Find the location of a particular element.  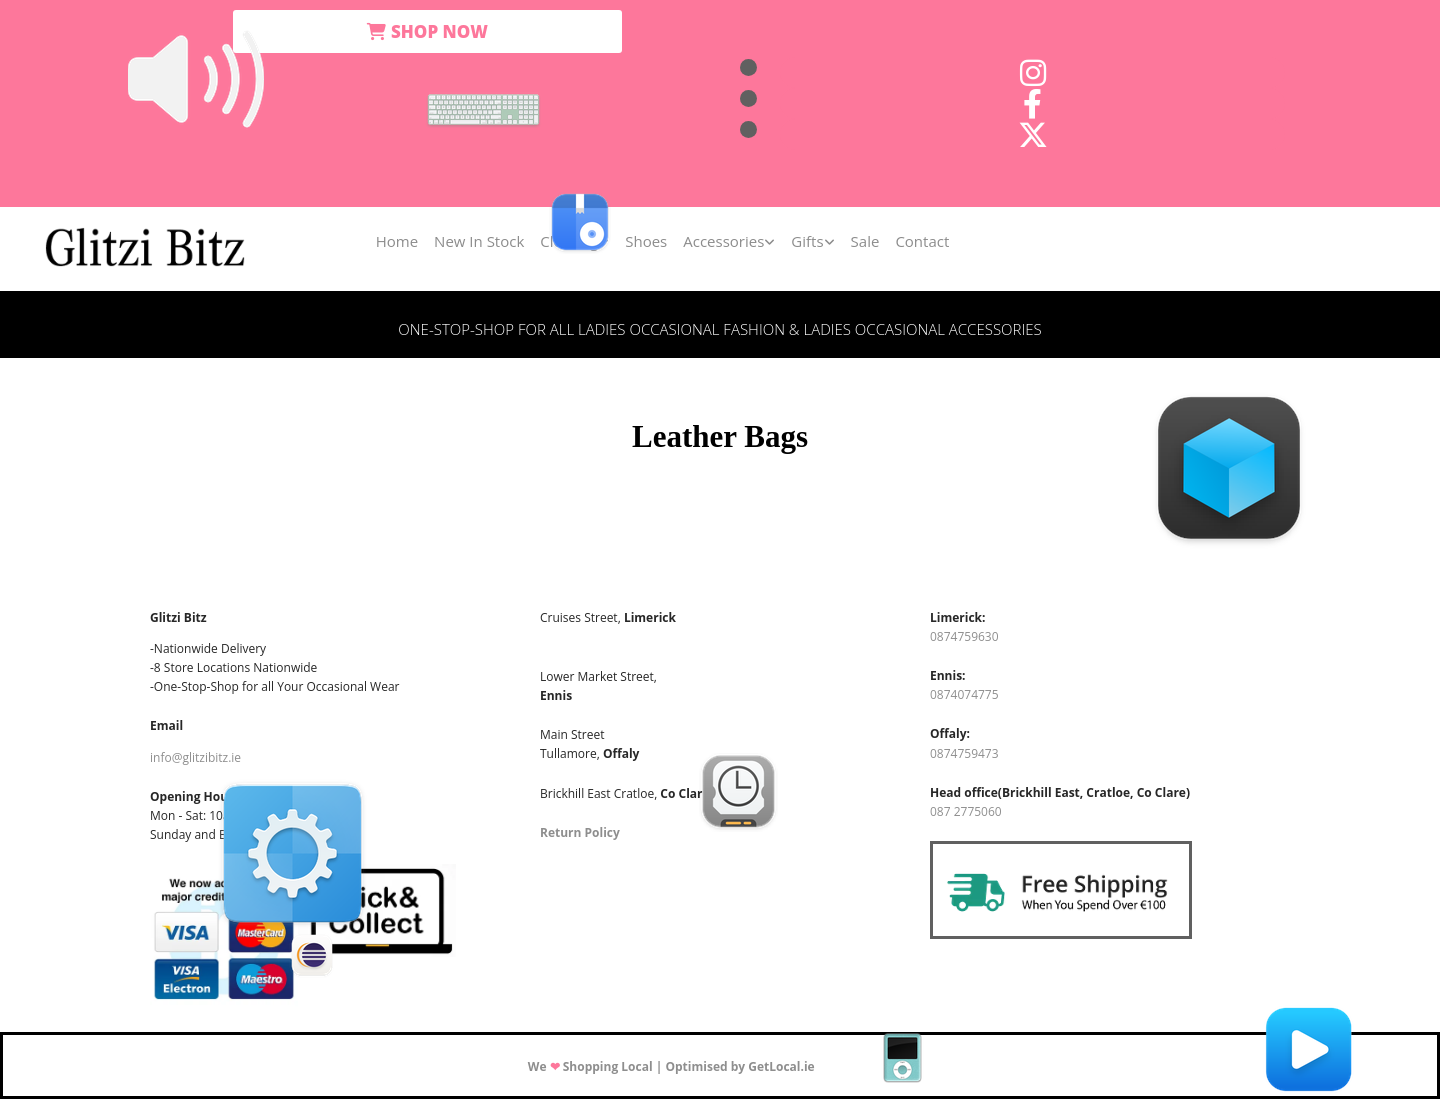

open awf application is located at coordinates (1229, 468).